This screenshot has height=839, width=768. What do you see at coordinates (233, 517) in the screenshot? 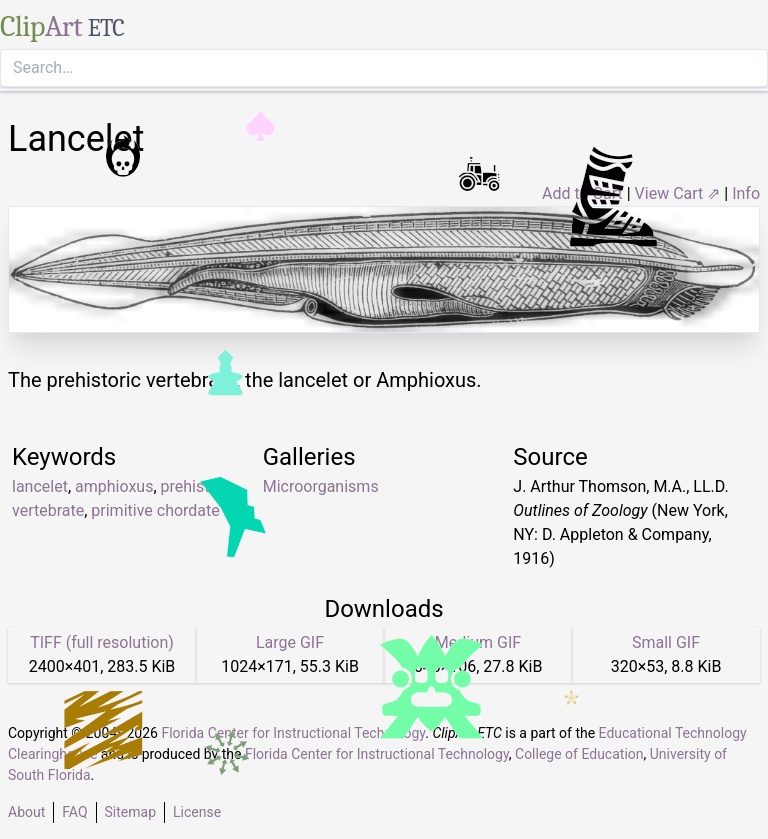
I see `select moldova as your country or region` at bounding box center [233, 517].